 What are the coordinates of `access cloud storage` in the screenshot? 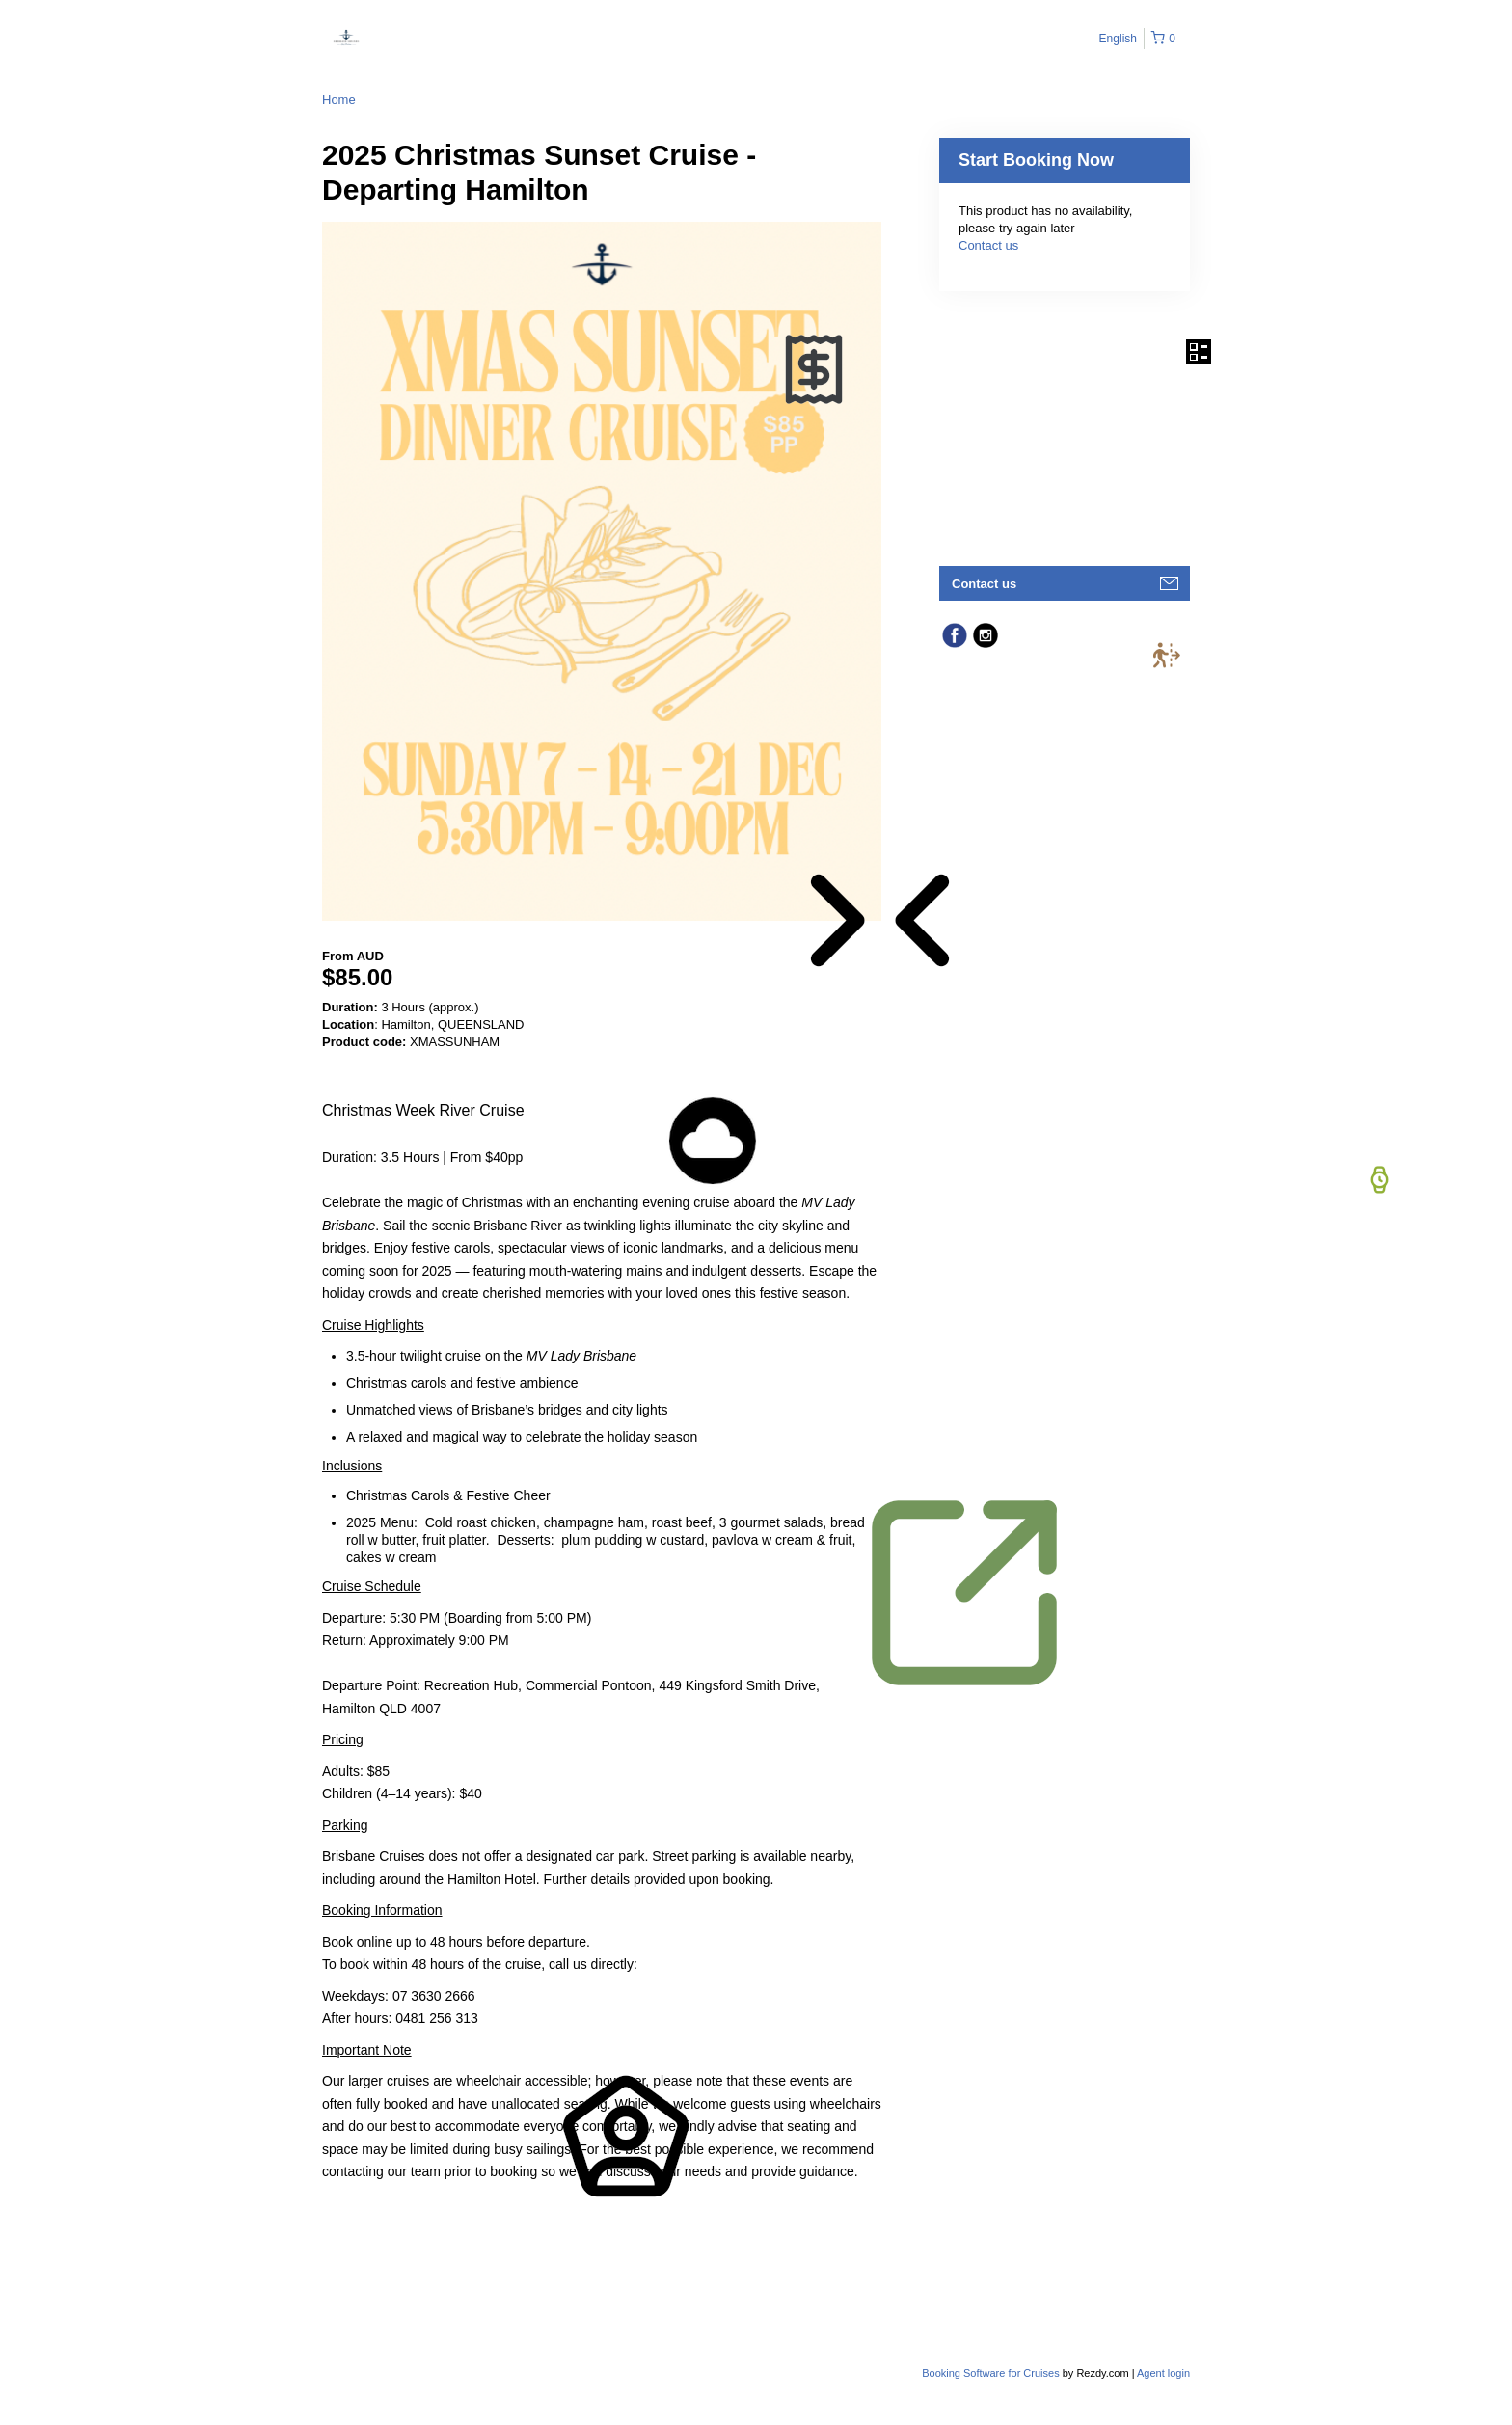 It's located at (713, 1141).